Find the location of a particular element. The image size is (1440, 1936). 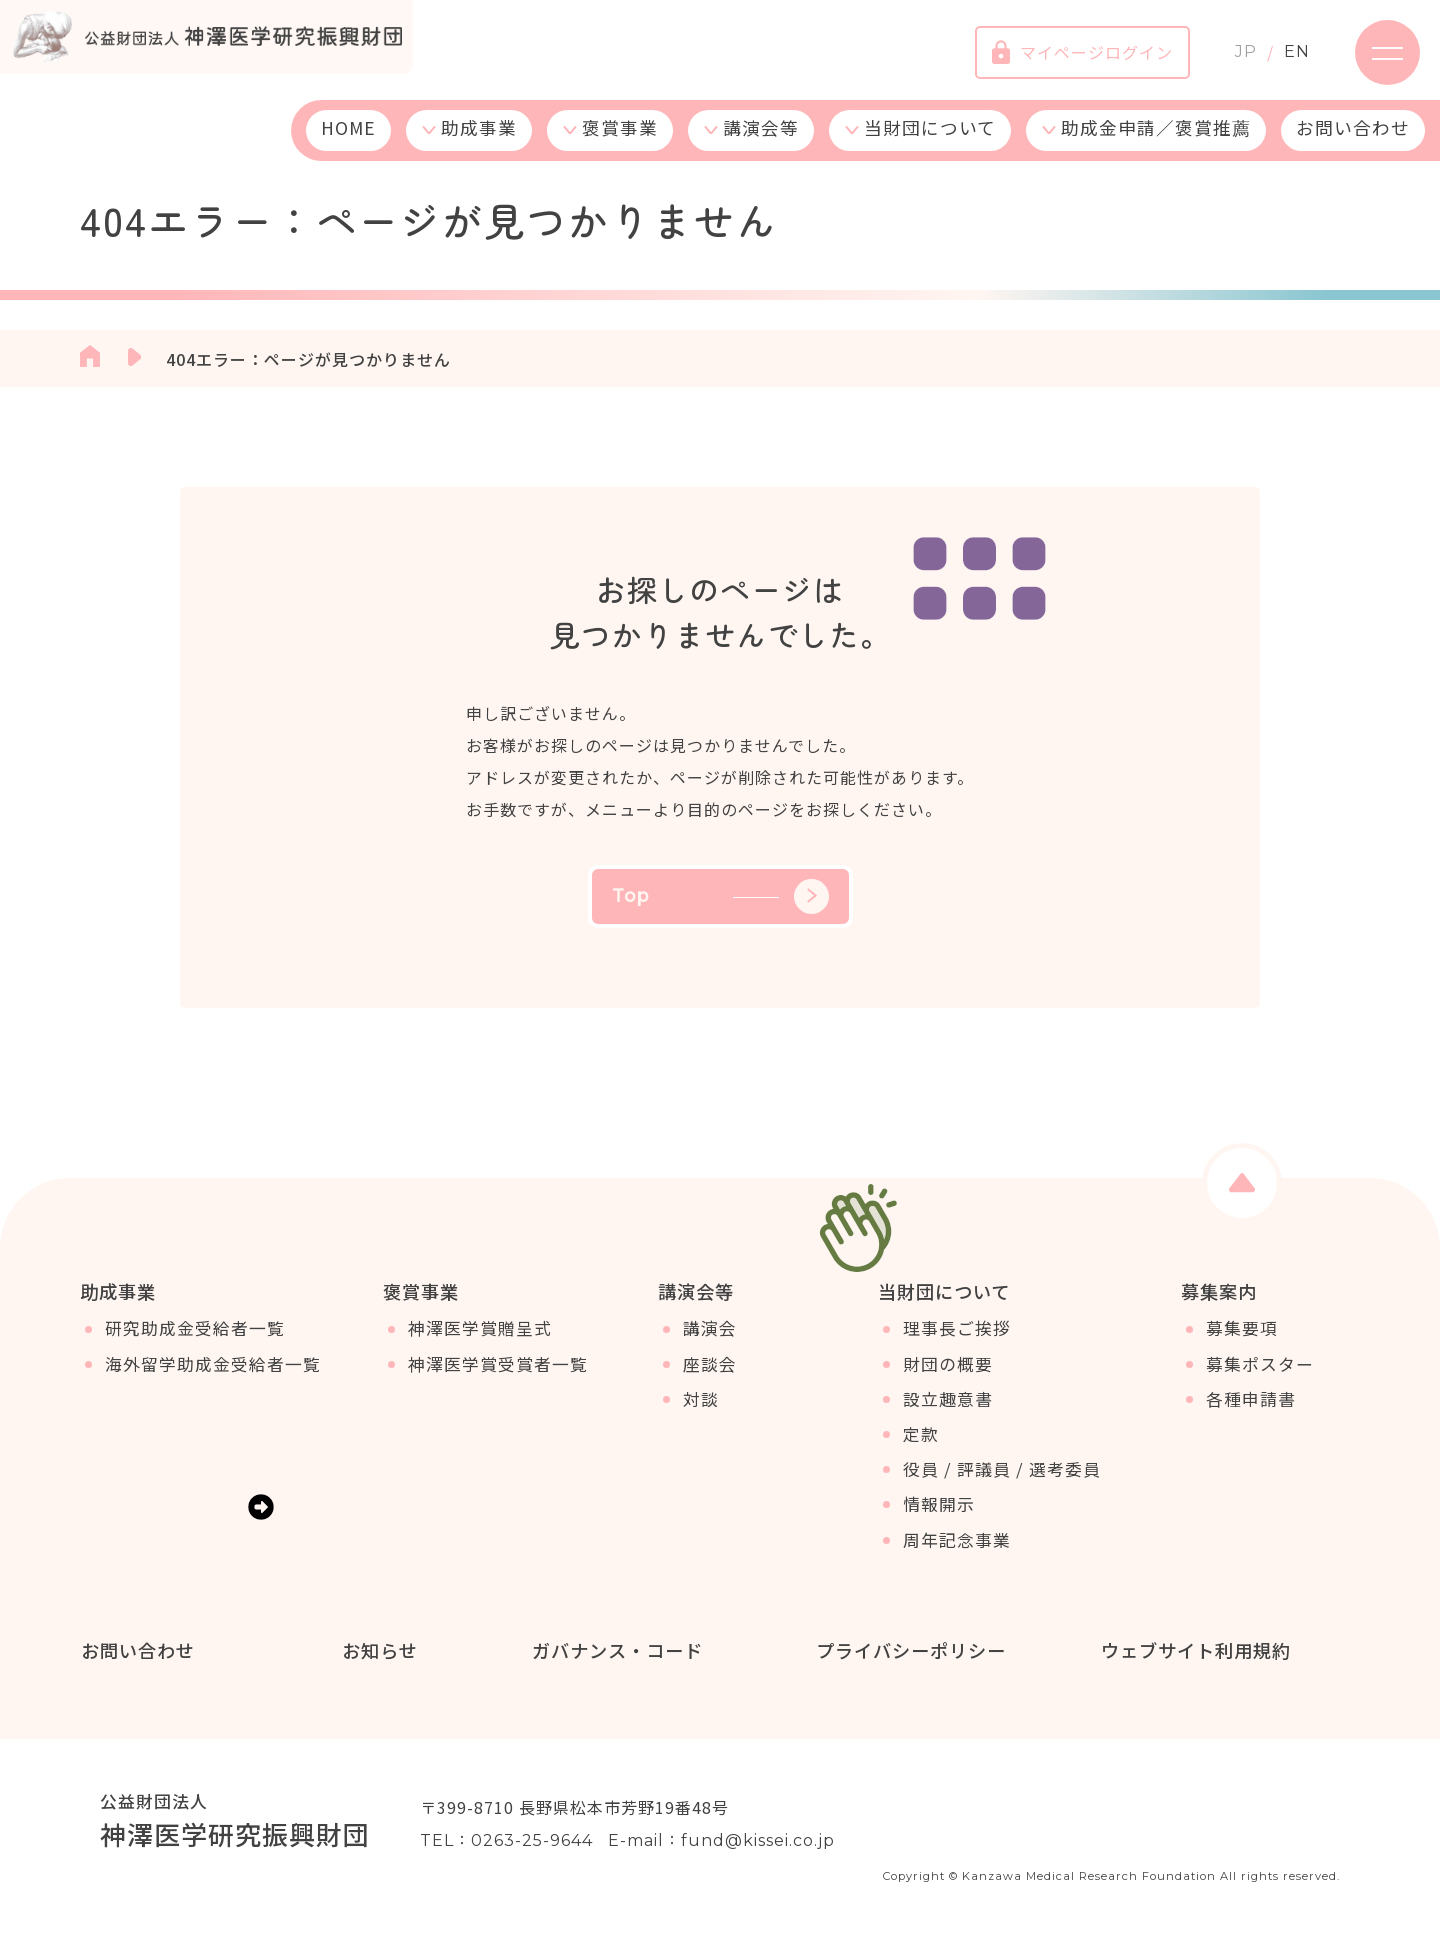

go to next item or step is located at coordinates (261, 1507).